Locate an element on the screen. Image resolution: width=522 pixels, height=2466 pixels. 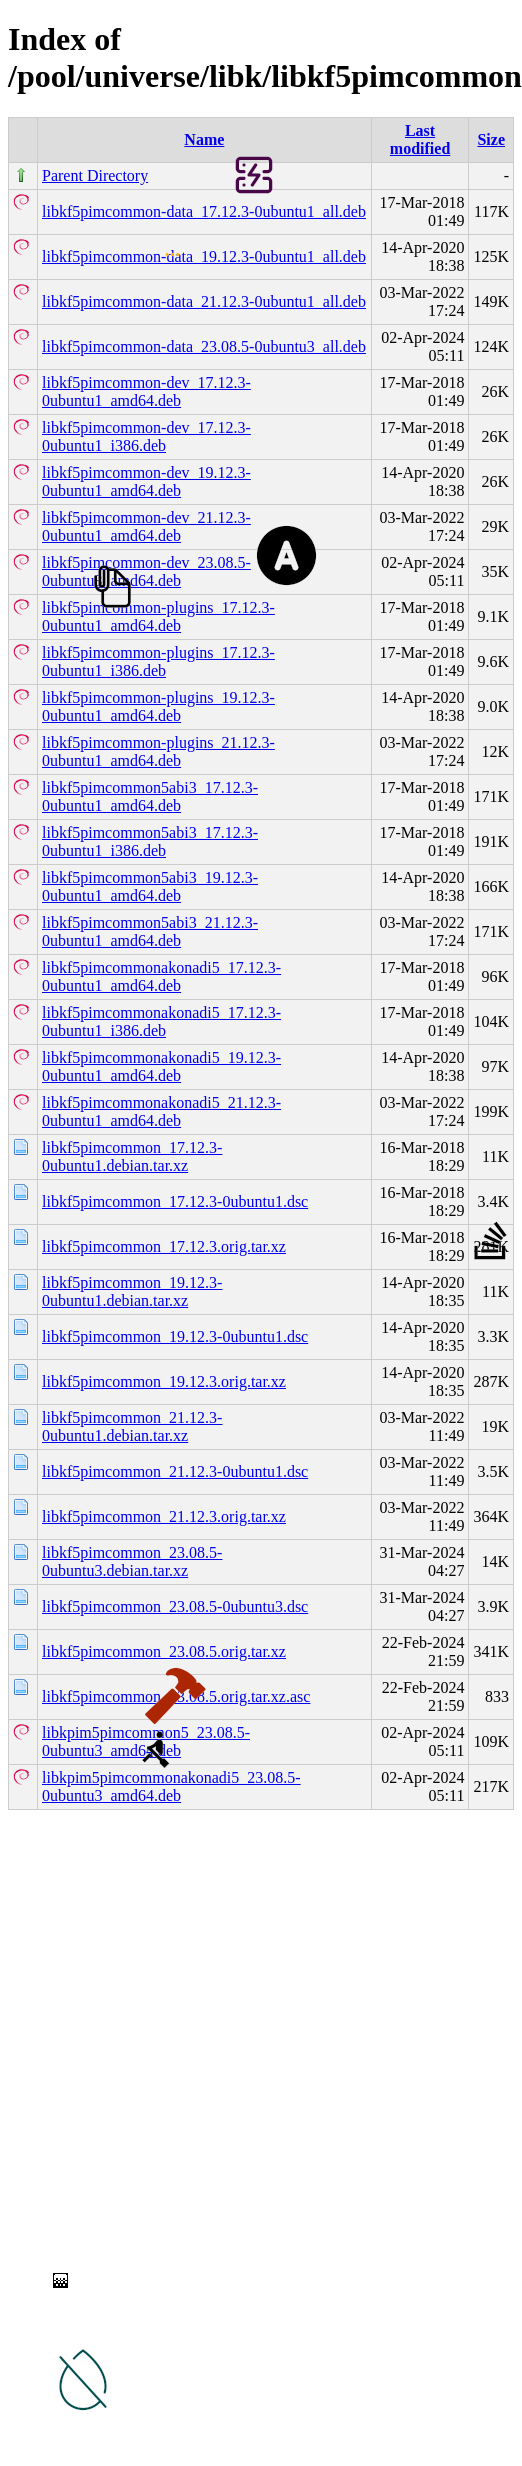
visit Stack Overflow website is located at coordinates (490, 1240).